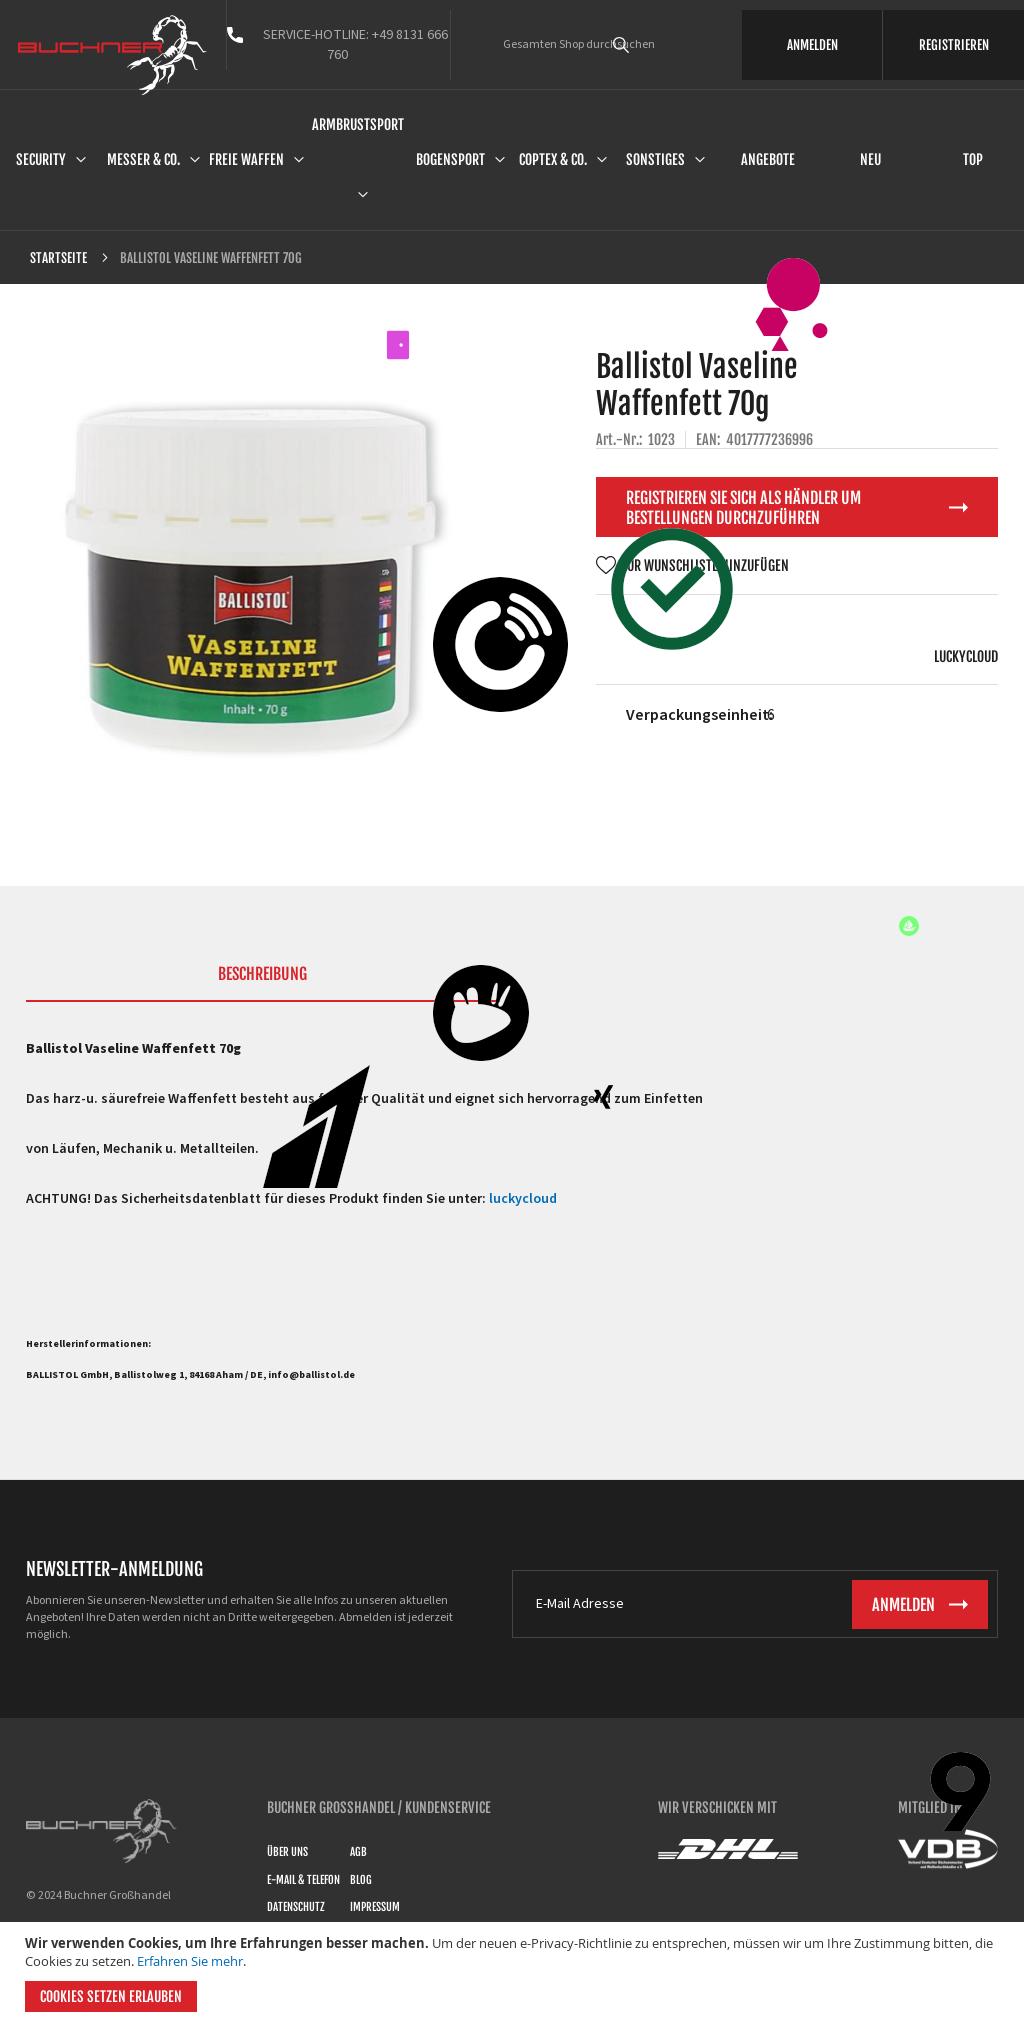 This screenshot has height=2024, width=1024. Describe the element at coordinates (960, 1791) in the screenshot. I see `quad9 dns service logo` at that location.